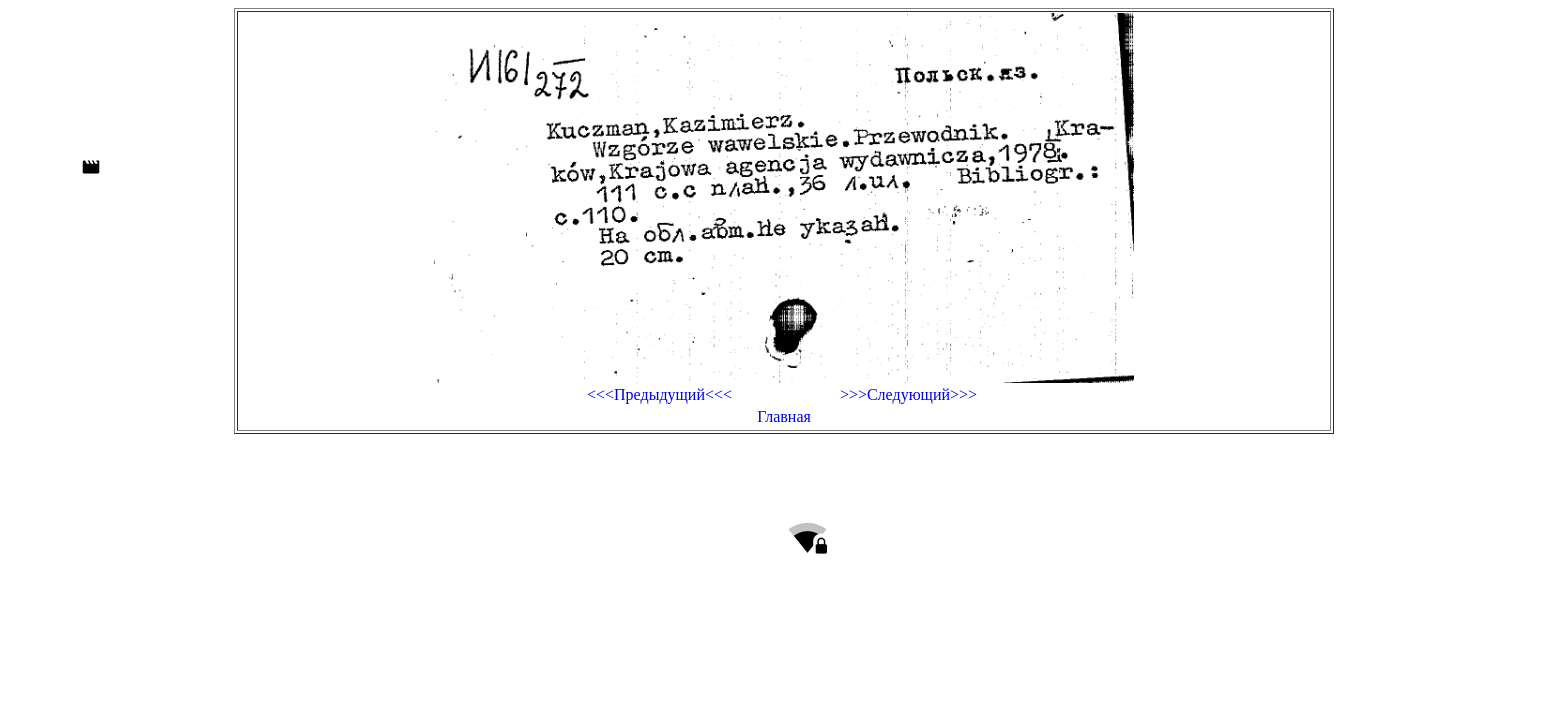 The image size is (1568, 720). What do you see at coordinates (807, 537) in the screenshot?
I see `connected to a secure wifi network with good signal strength` at bounding box center [807, 537].